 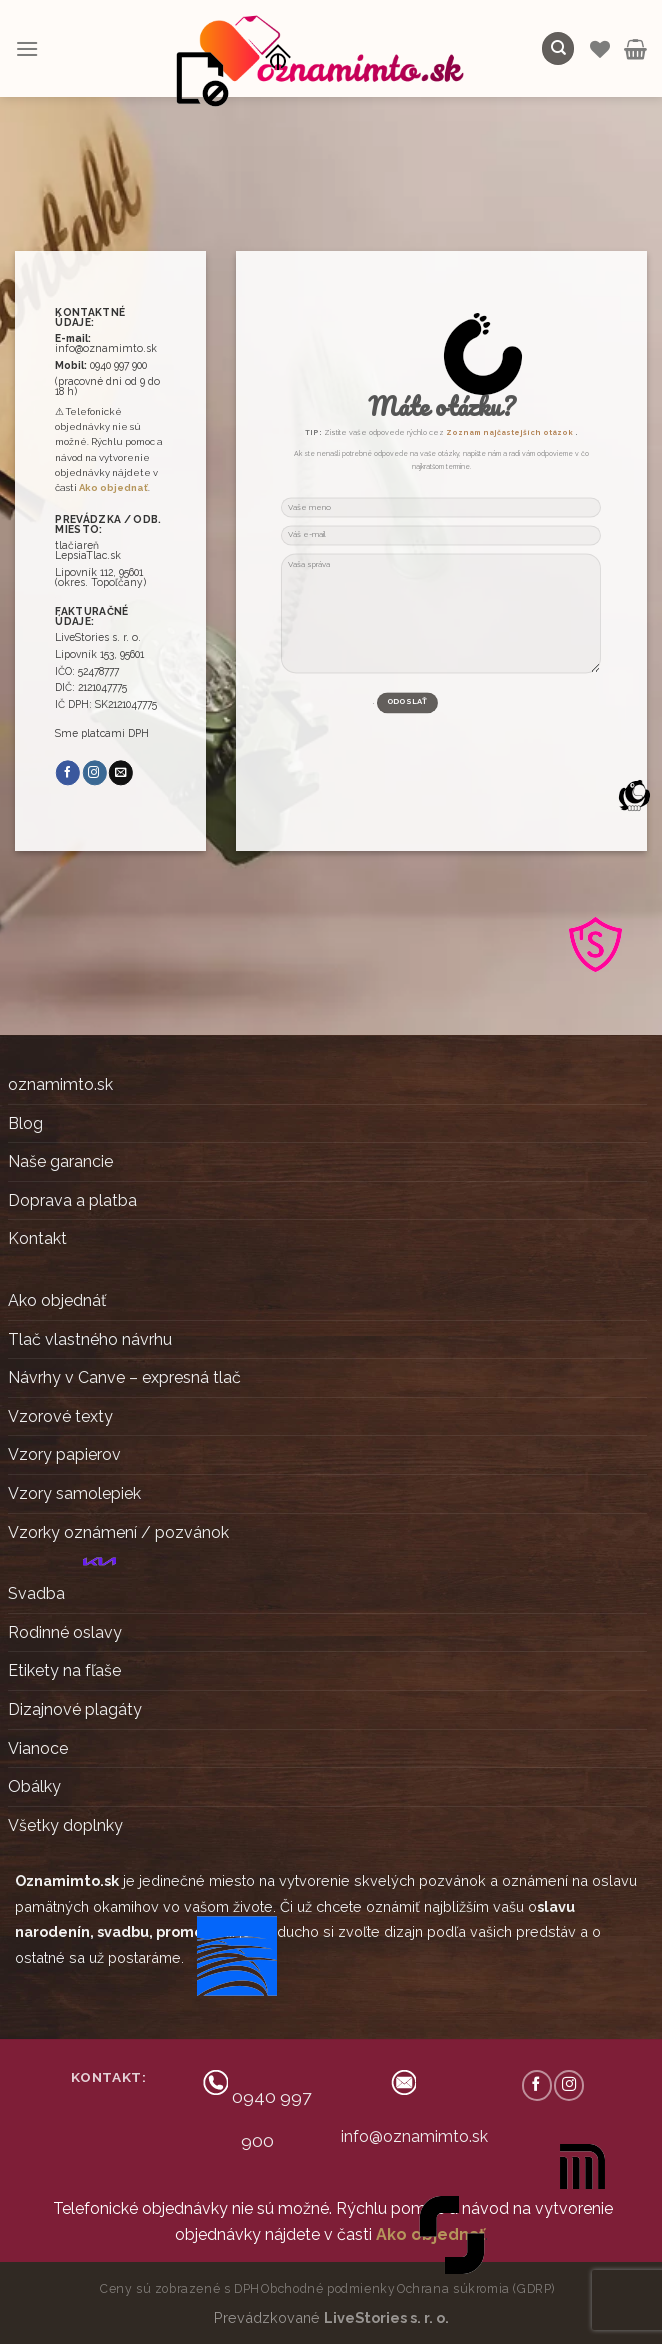 What do you see at coordinates (278, 57) in the screenshot?
I see `open tasmota smart home firmware settings` at bounding box center [278, 57].